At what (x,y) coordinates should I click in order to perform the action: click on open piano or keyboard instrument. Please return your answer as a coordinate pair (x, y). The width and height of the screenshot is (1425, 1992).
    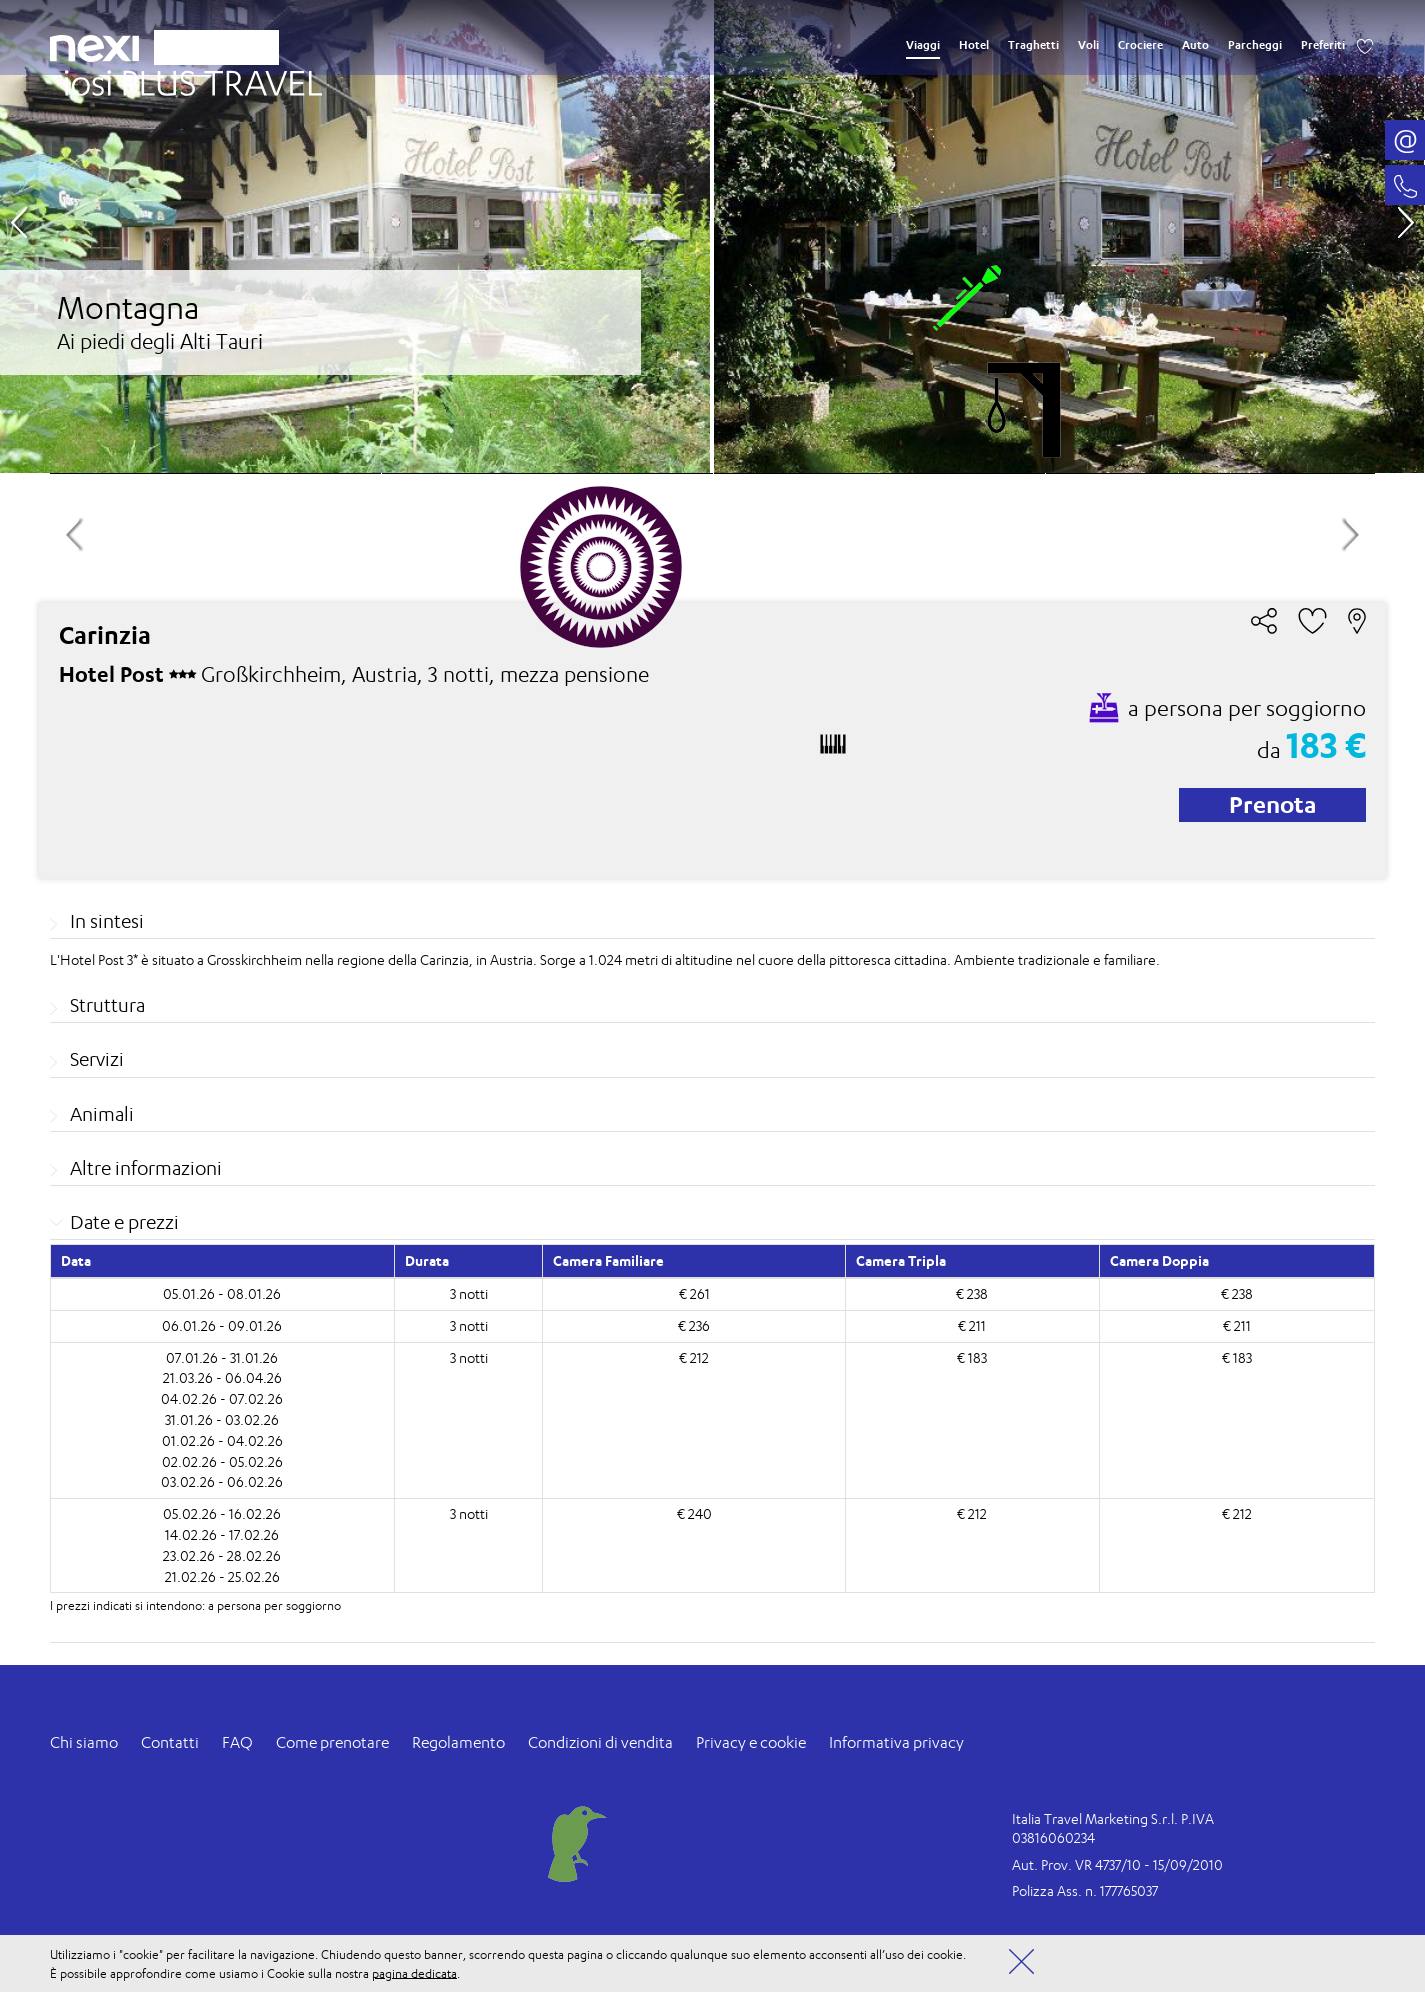
    Looking at the image, I should click on (833, 744).